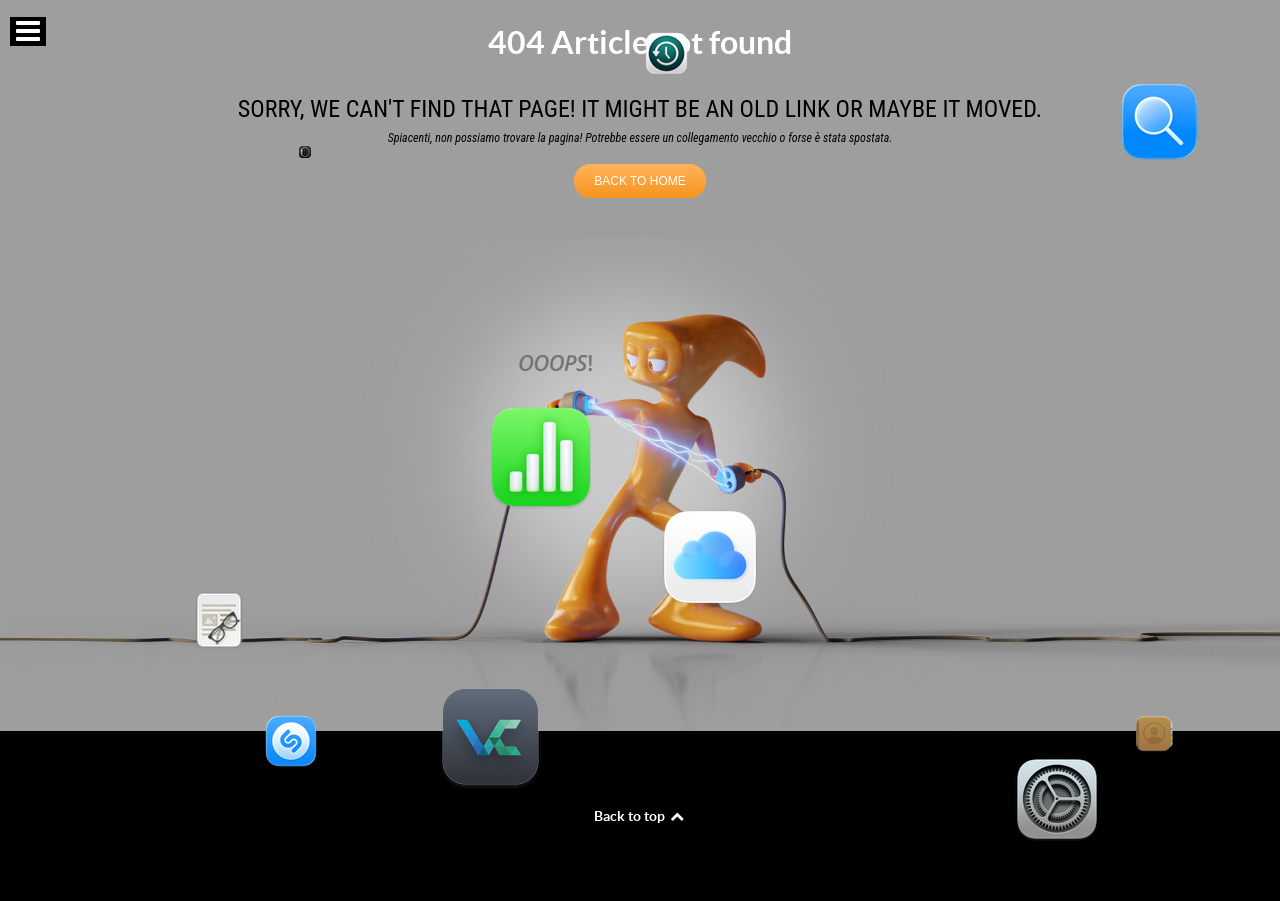  What do you see at coordinates (1159, 121) in the screenshot?
I see `open Spotlight search` at bounding box center [1159, 121].